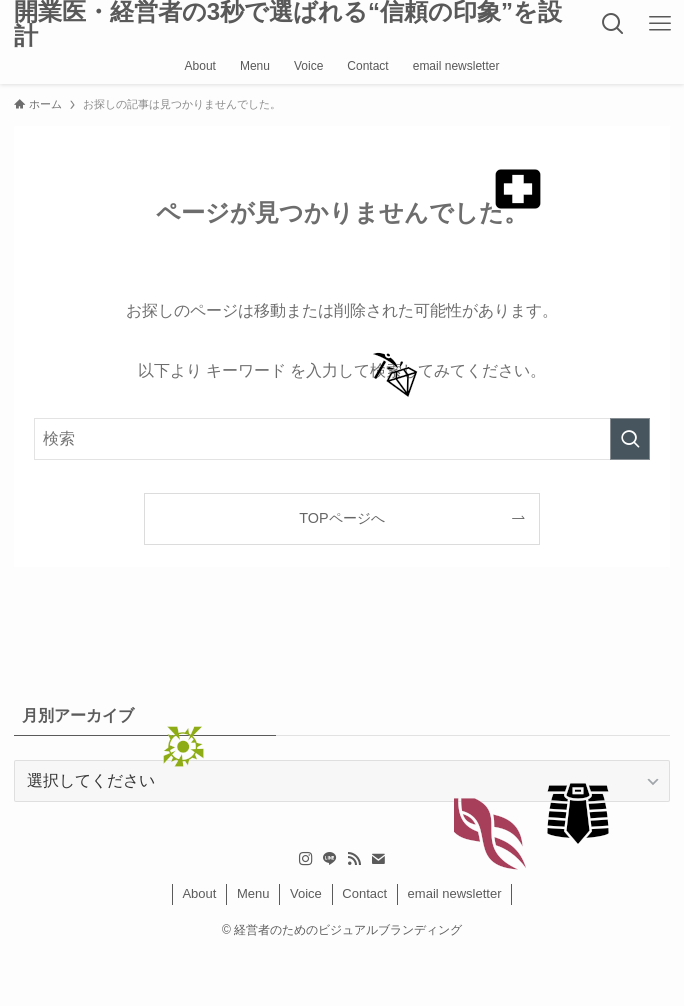  Describe the element at coordinates (183, 746) in the screenshot. I see `indicates a critical hit or power attack in gameplay` at that location.